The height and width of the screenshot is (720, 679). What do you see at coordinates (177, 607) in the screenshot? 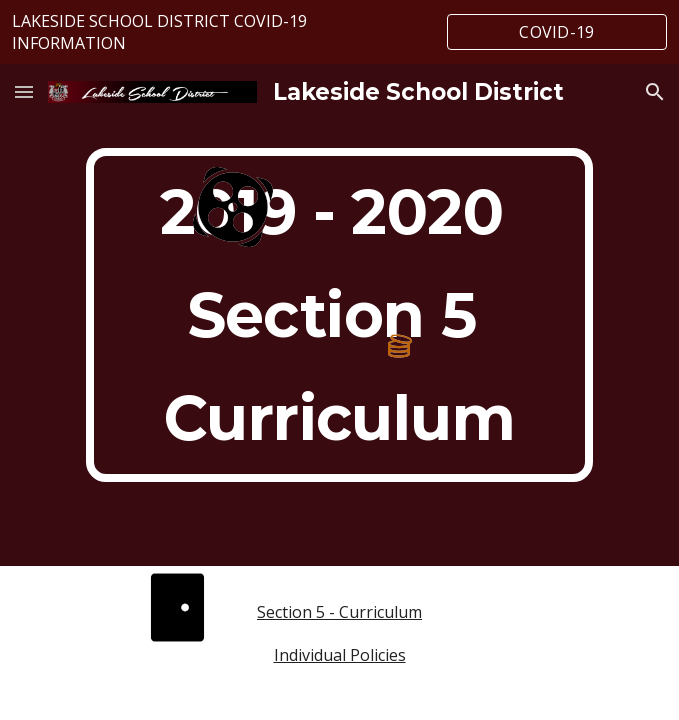
I see `exit or log out of the application` at bounding box center [177, 607].